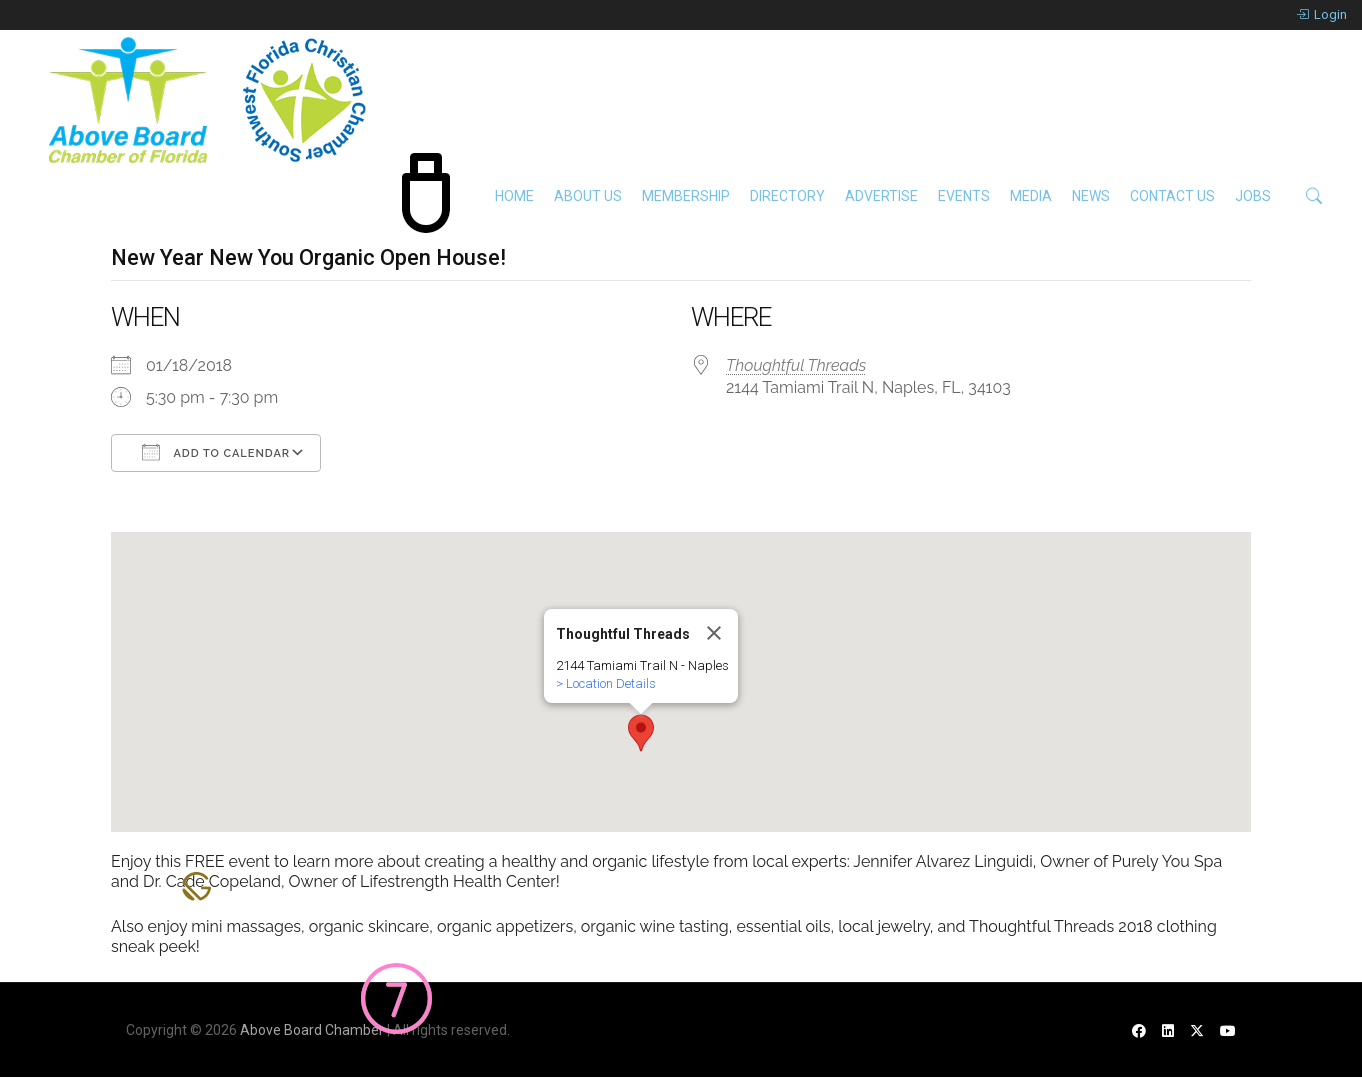 This screenshot has height=1078, width=1362. Describe the element at coordinates (196, 886) in the screenshot. I see `Gatsby framework logo` at that location.